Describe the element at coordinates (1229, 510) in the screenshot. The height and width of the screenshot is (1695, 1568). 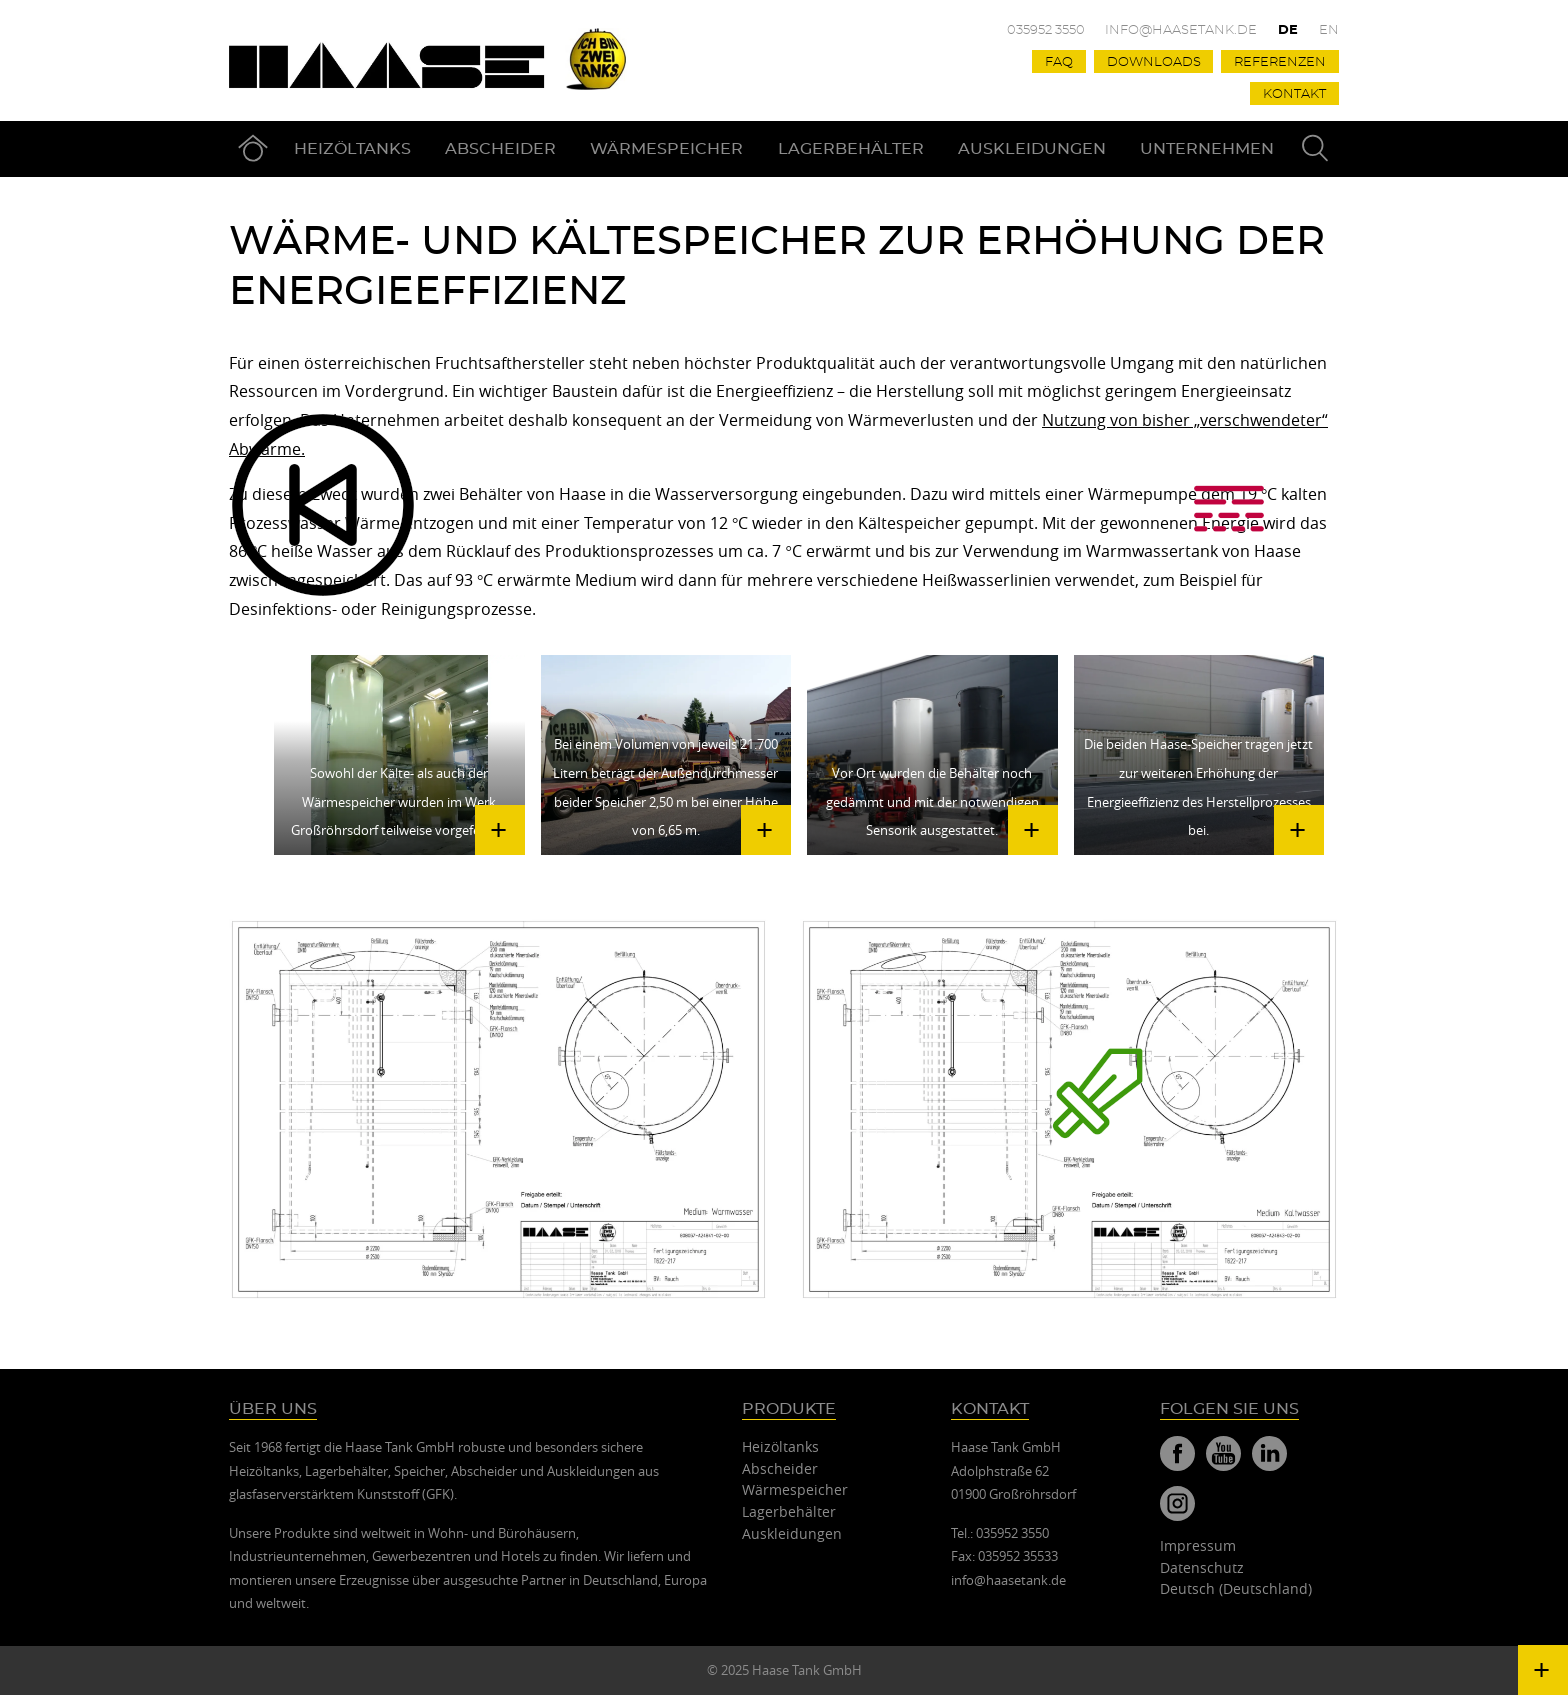
I see `apply a gradient effect to selected element` at that location.